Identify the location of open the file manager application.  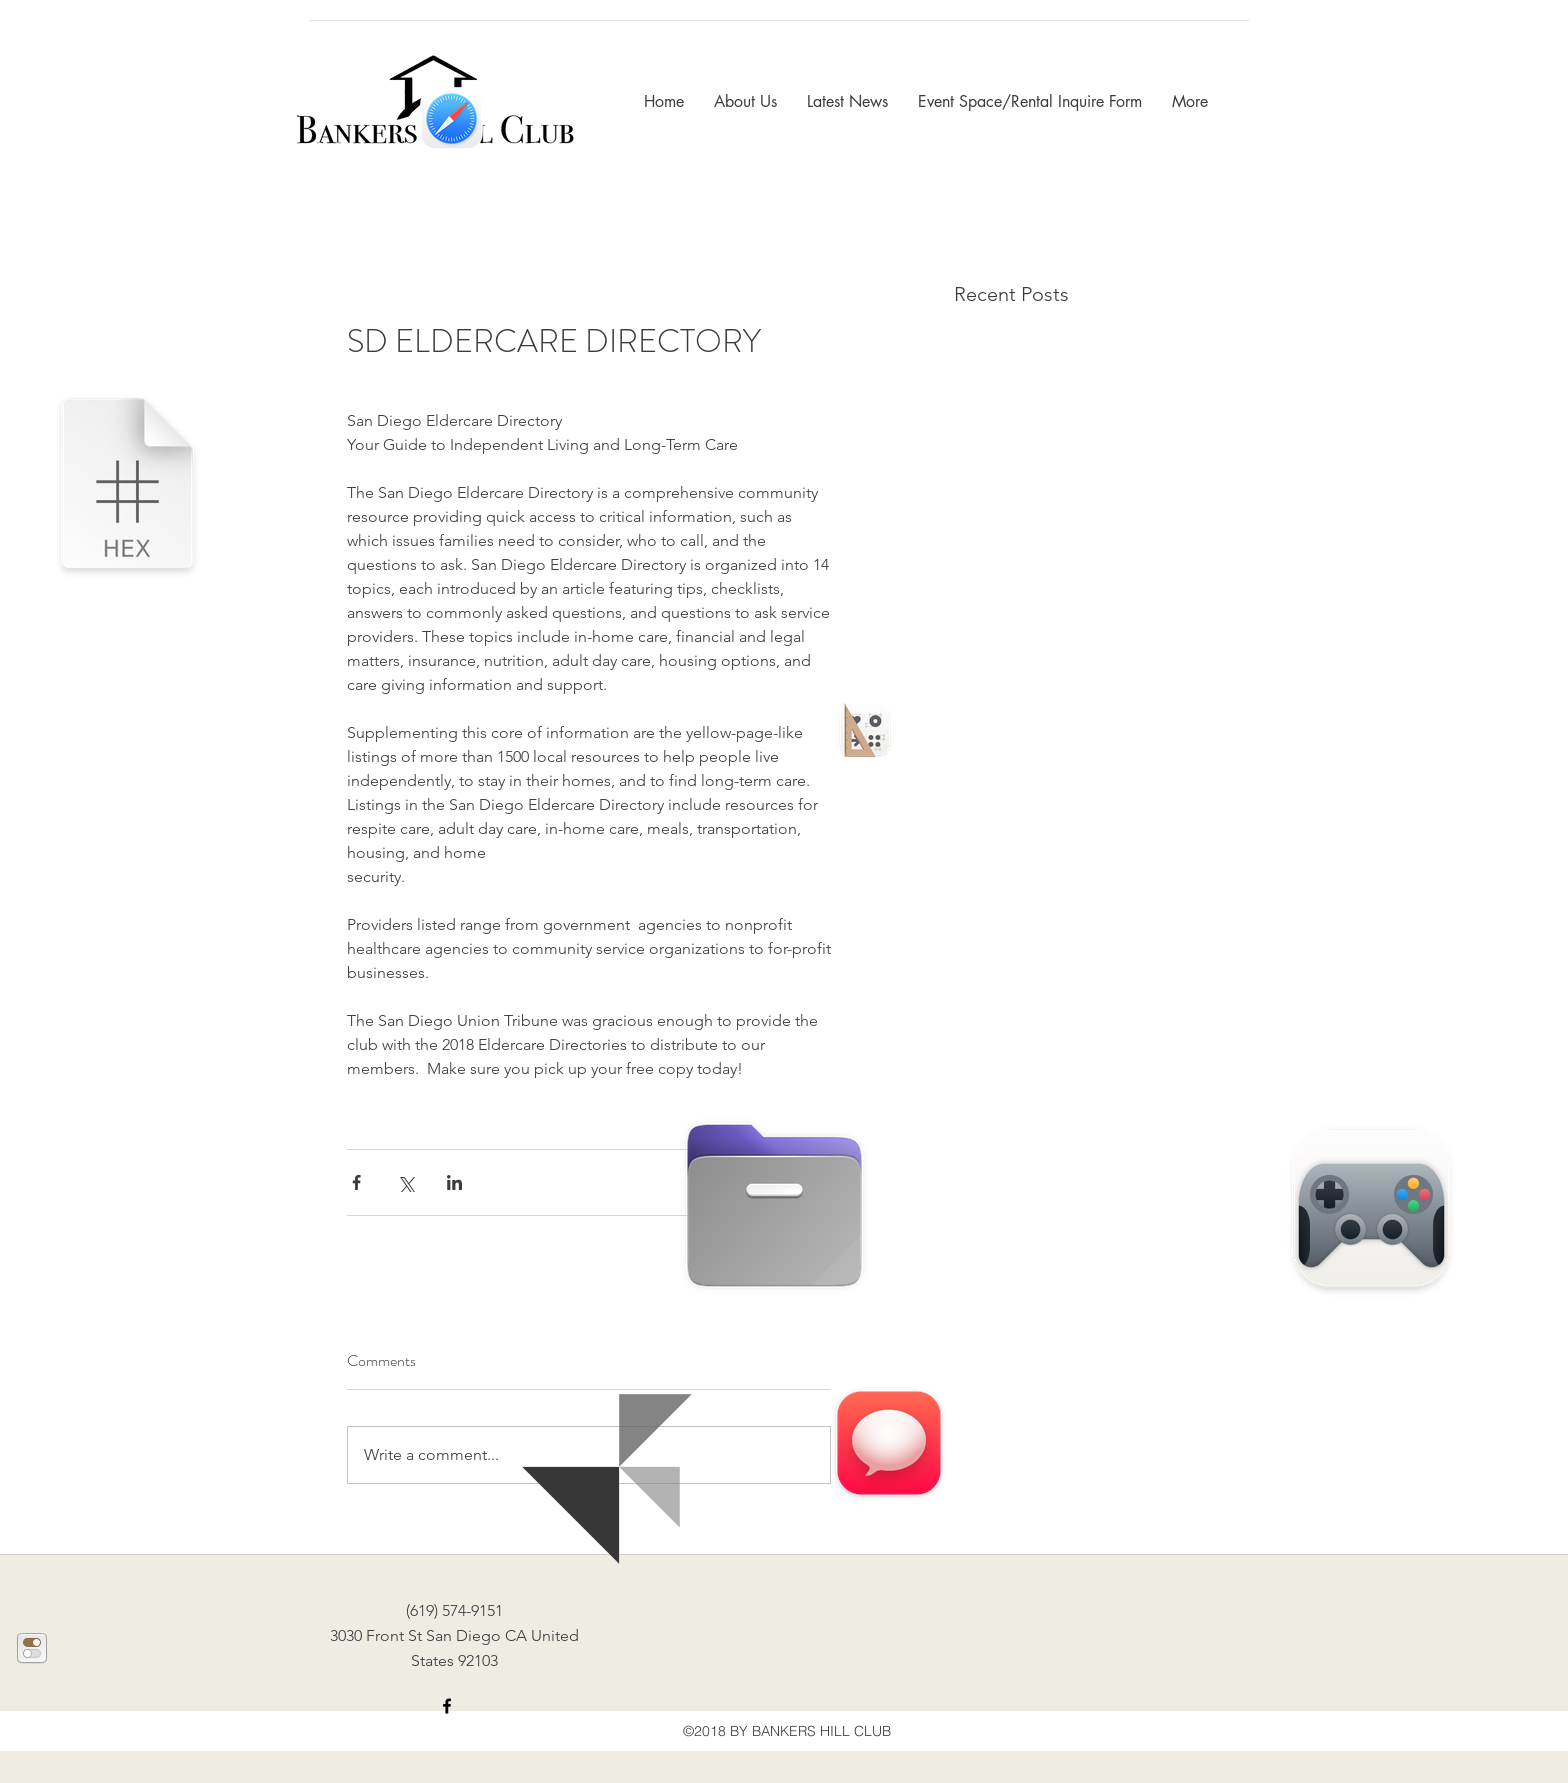
(774, 1205).